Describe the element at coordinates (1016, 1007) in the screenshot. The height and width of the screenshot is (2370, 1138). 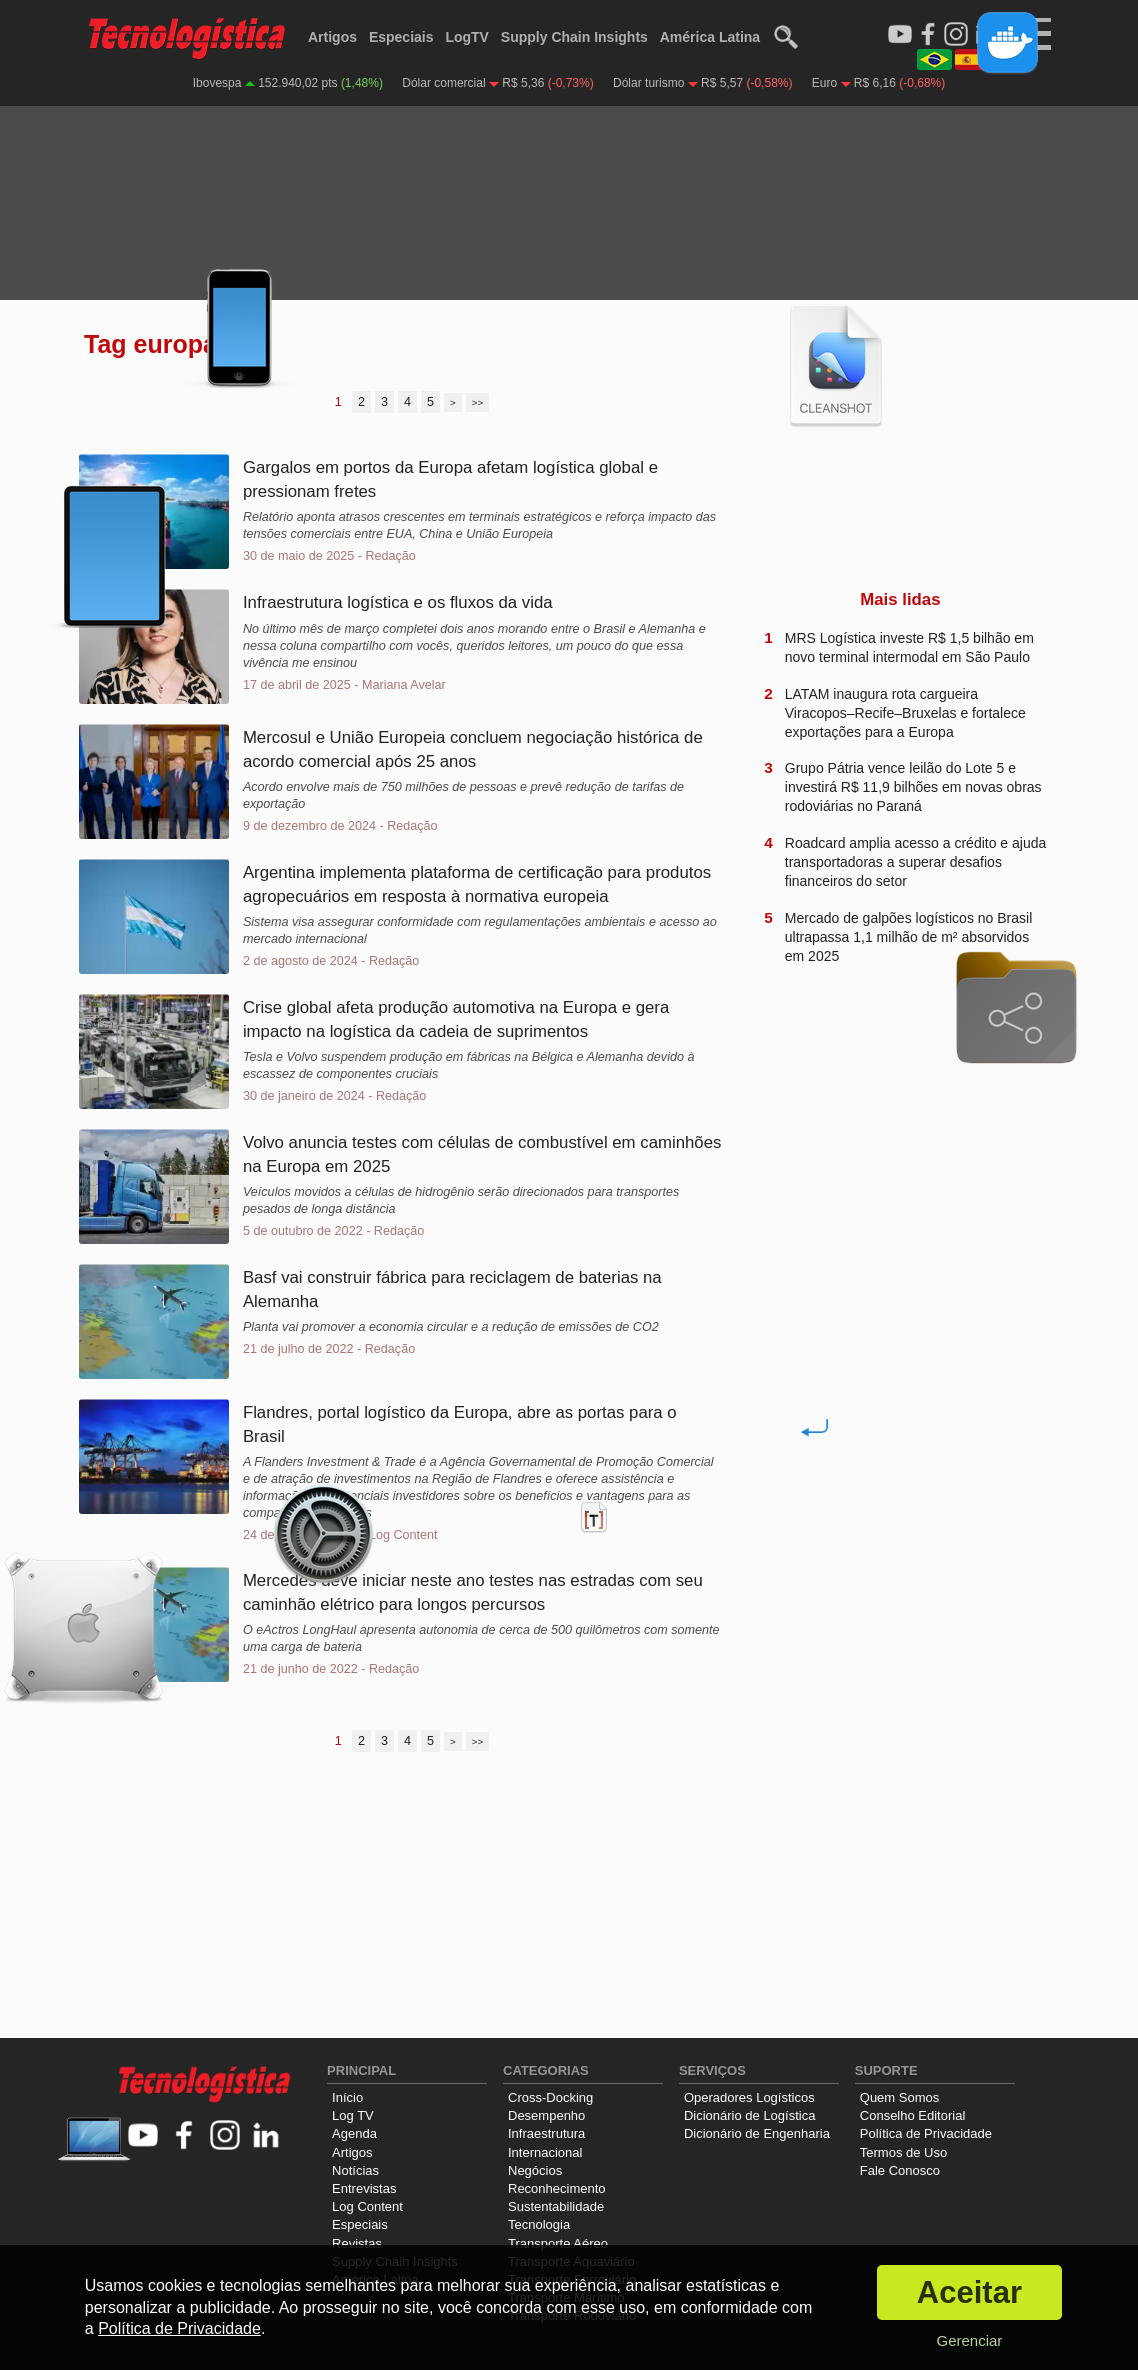
I see `open your public shared folder` at that location.